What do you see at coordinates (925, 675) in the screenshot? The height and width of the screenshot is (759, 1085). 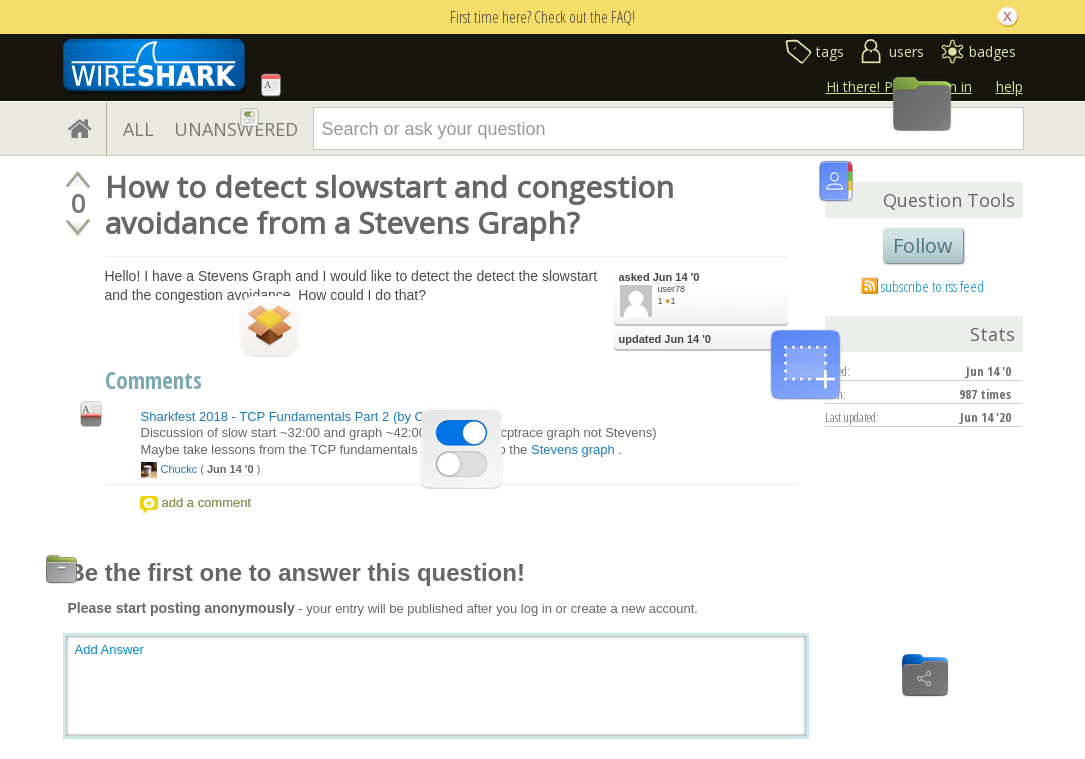 I see `open your public shared folder` at bounding box center [925, 675].